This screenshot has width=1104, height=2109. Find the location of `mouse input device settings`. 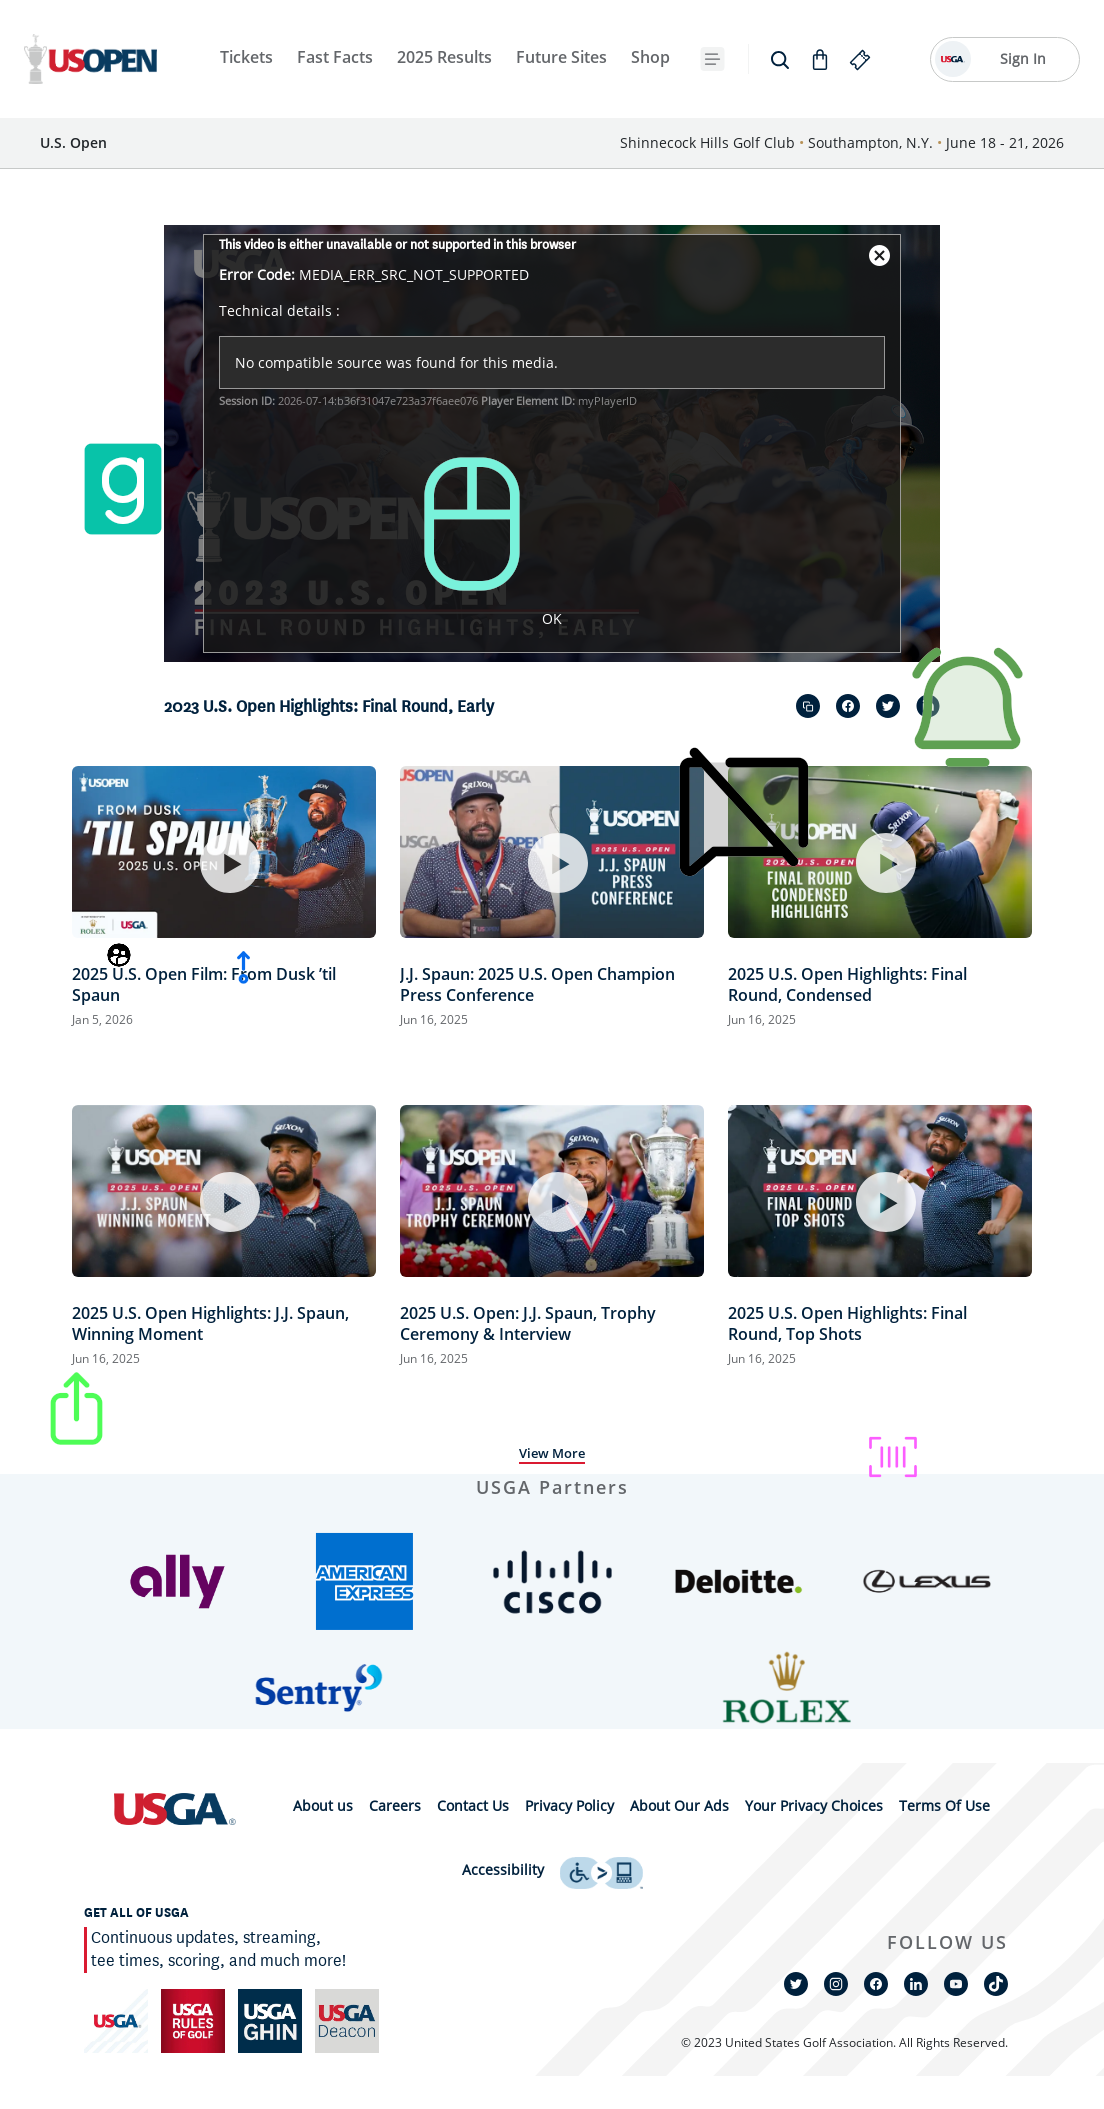

mouse input device settings is located at coordinates (472, 524).